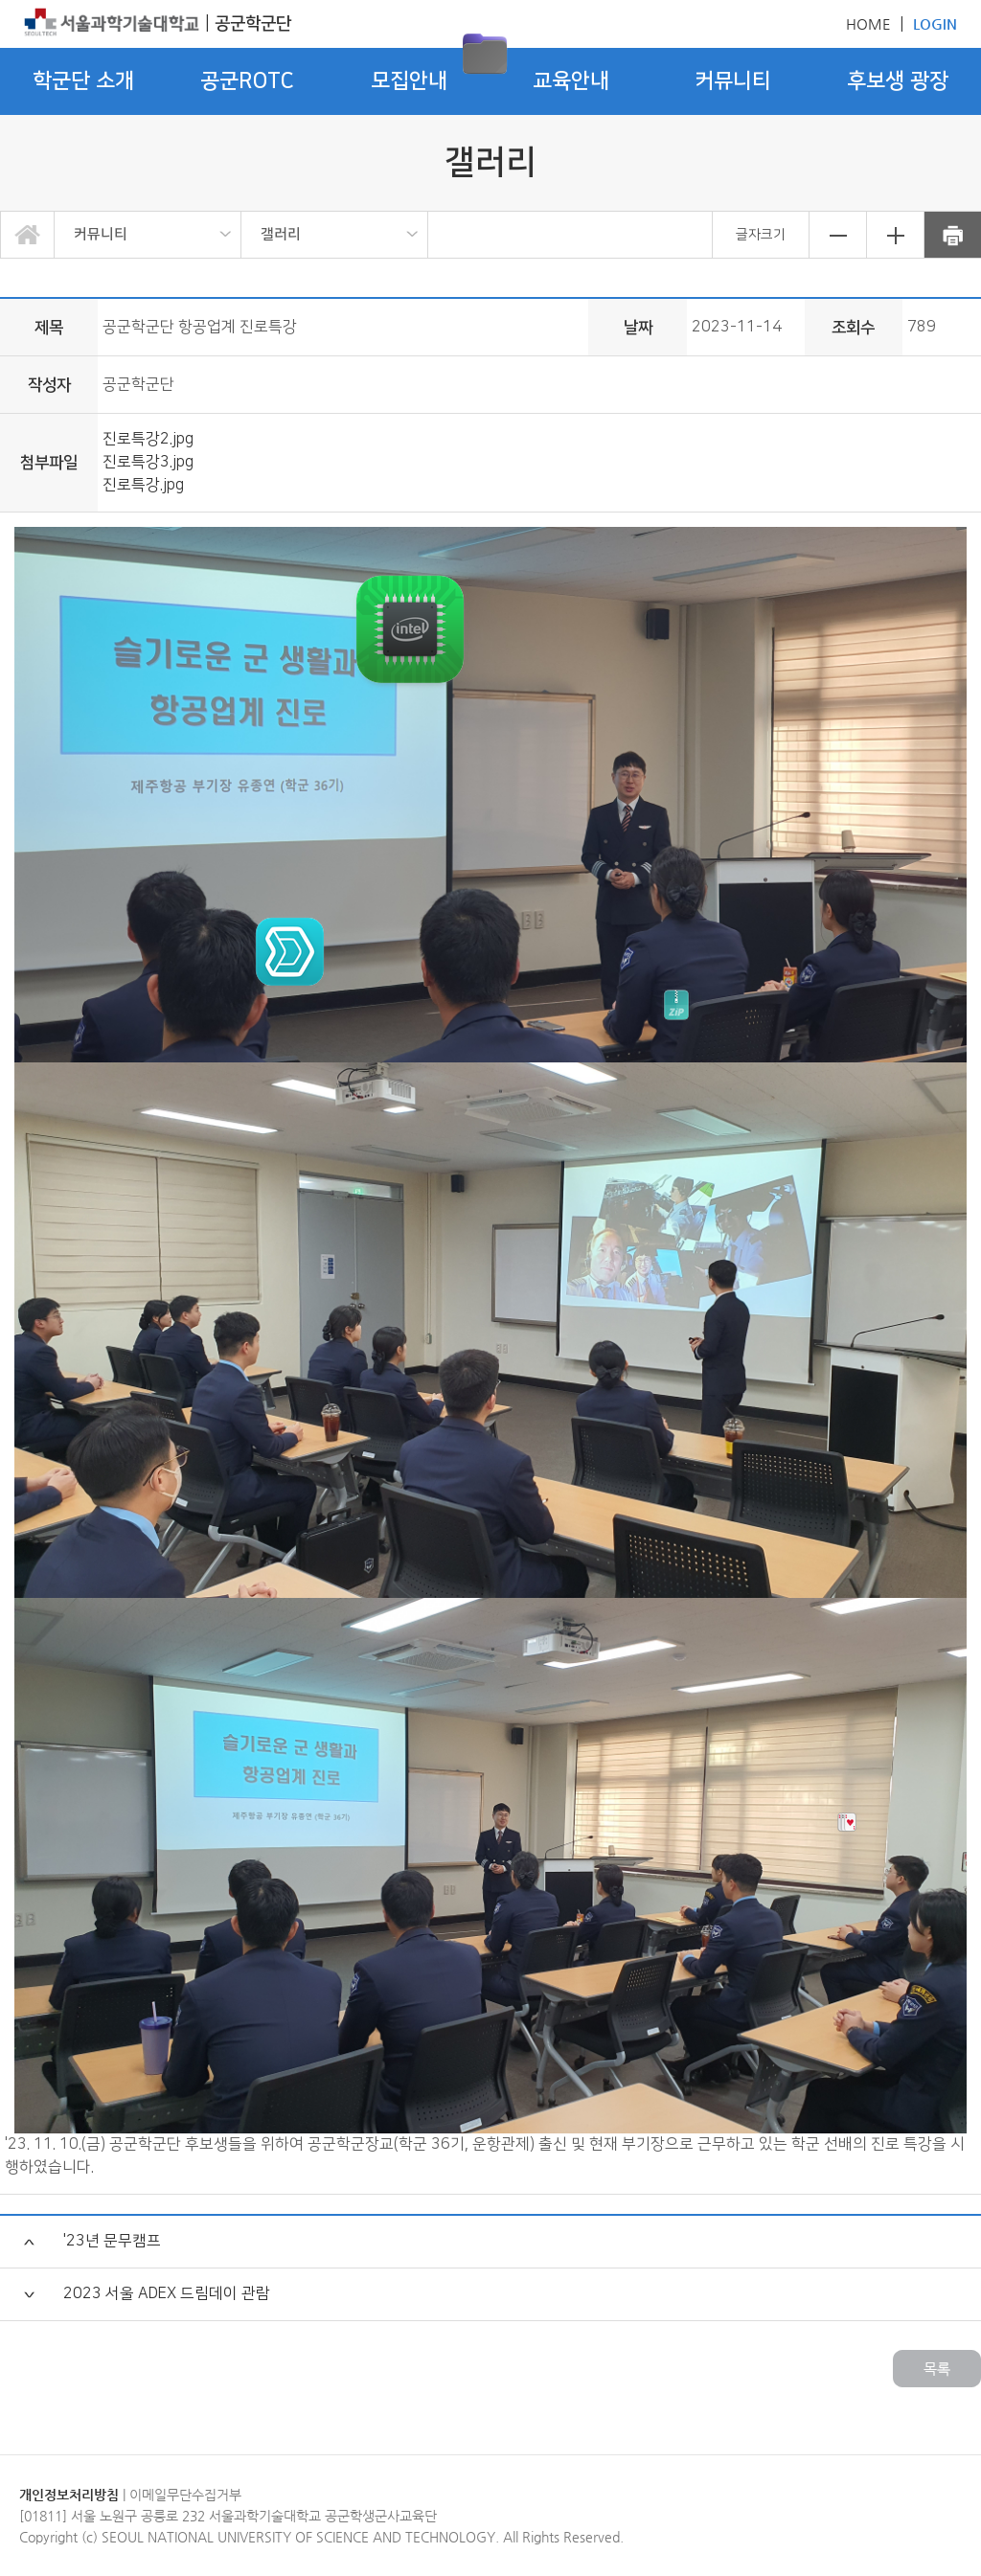 This screenshot has width=981, height=2576. I want to click on open synology drive cloud storage app, so click(289, 951).